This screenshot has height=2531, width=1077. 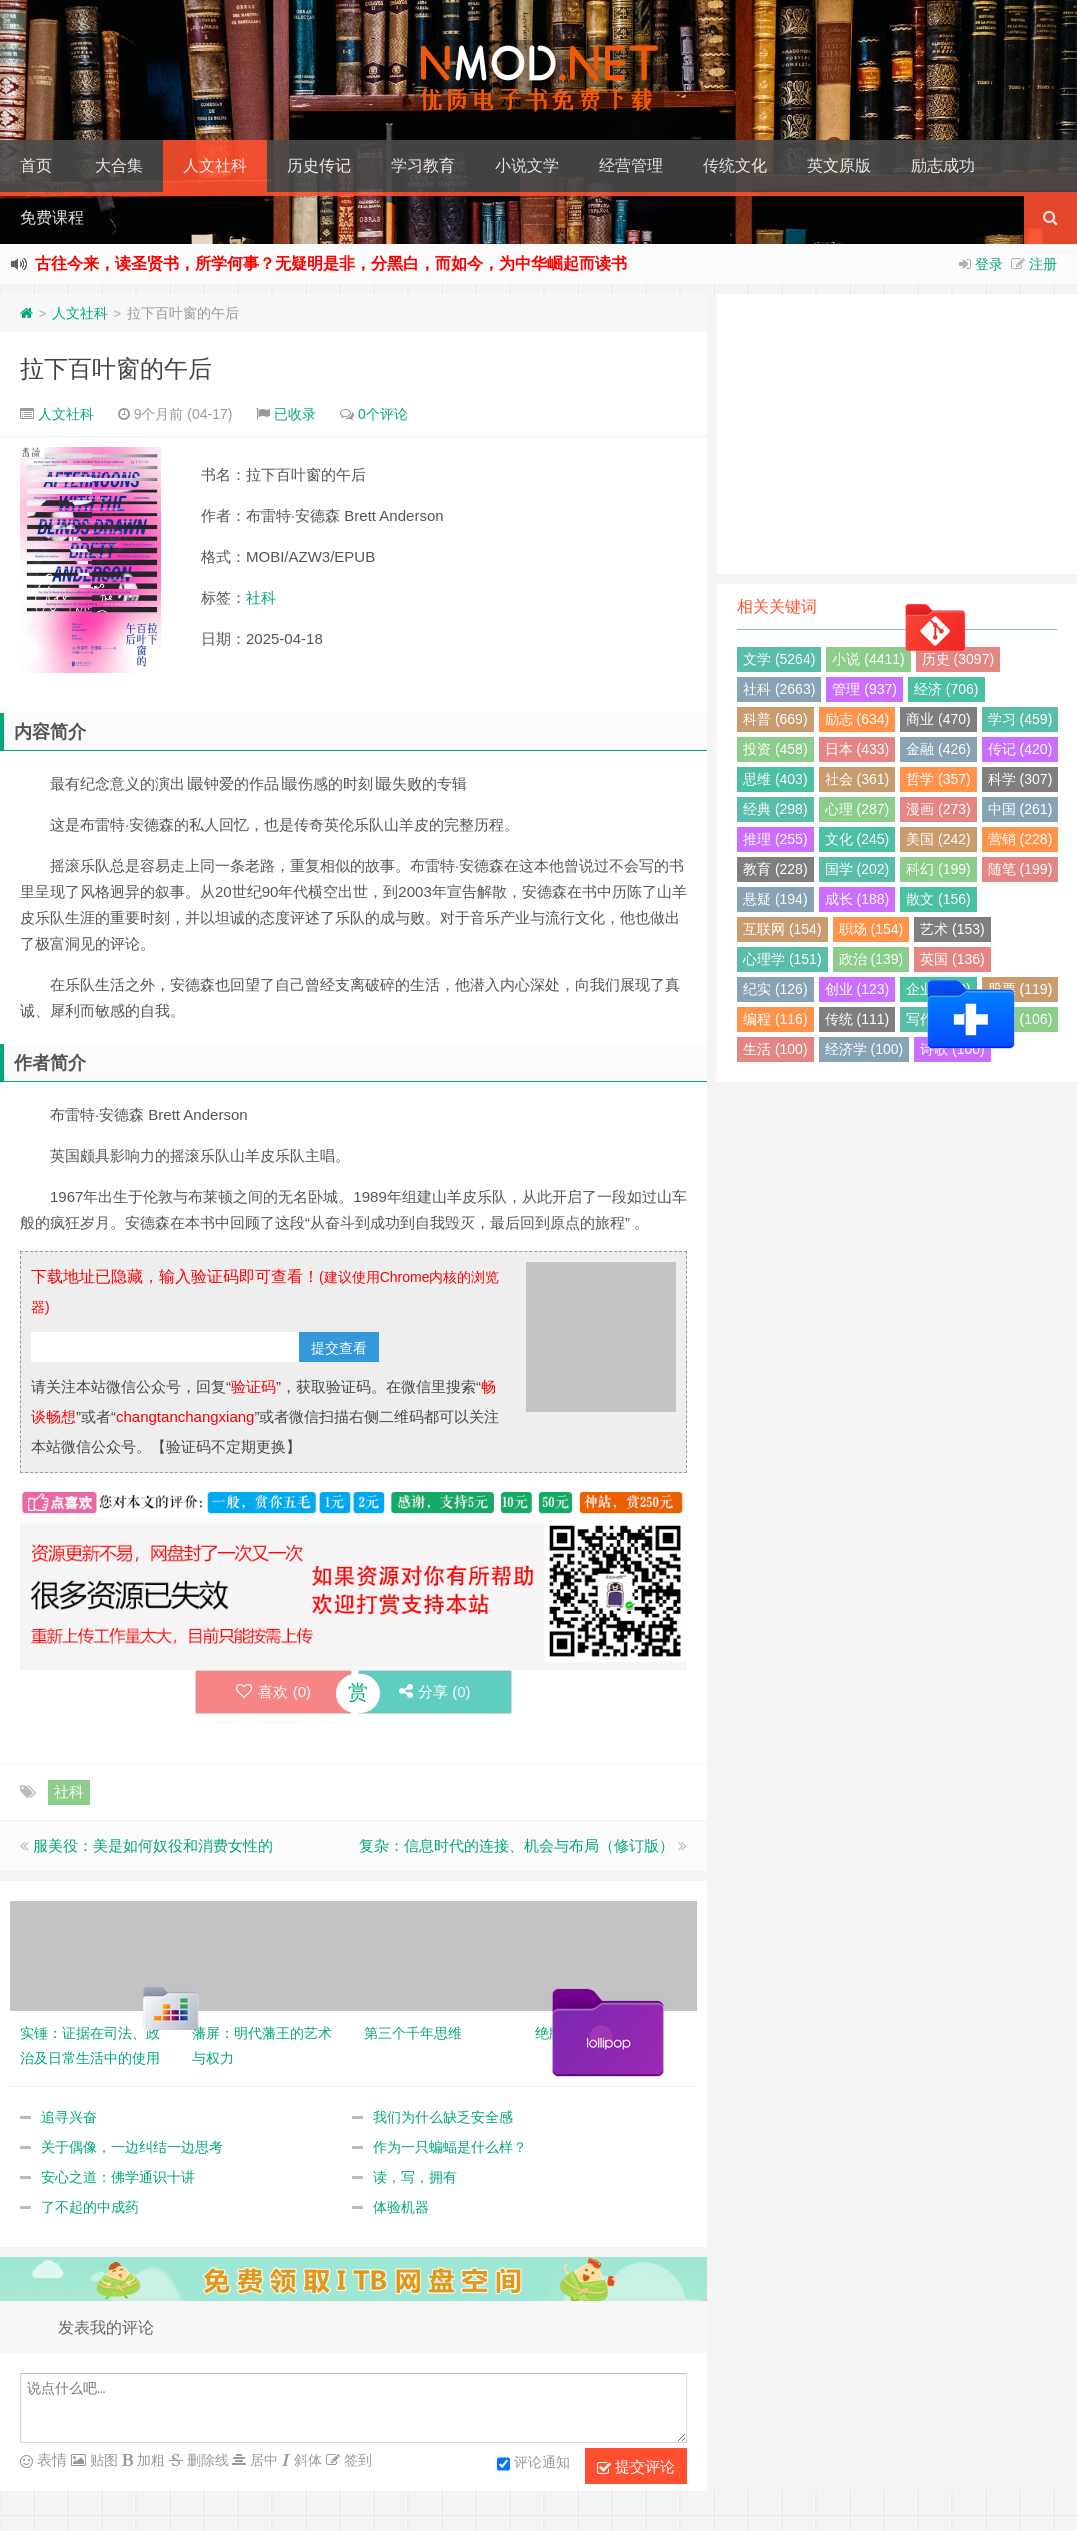 I want to click on open git repository folder, so click(x=935, y=629).